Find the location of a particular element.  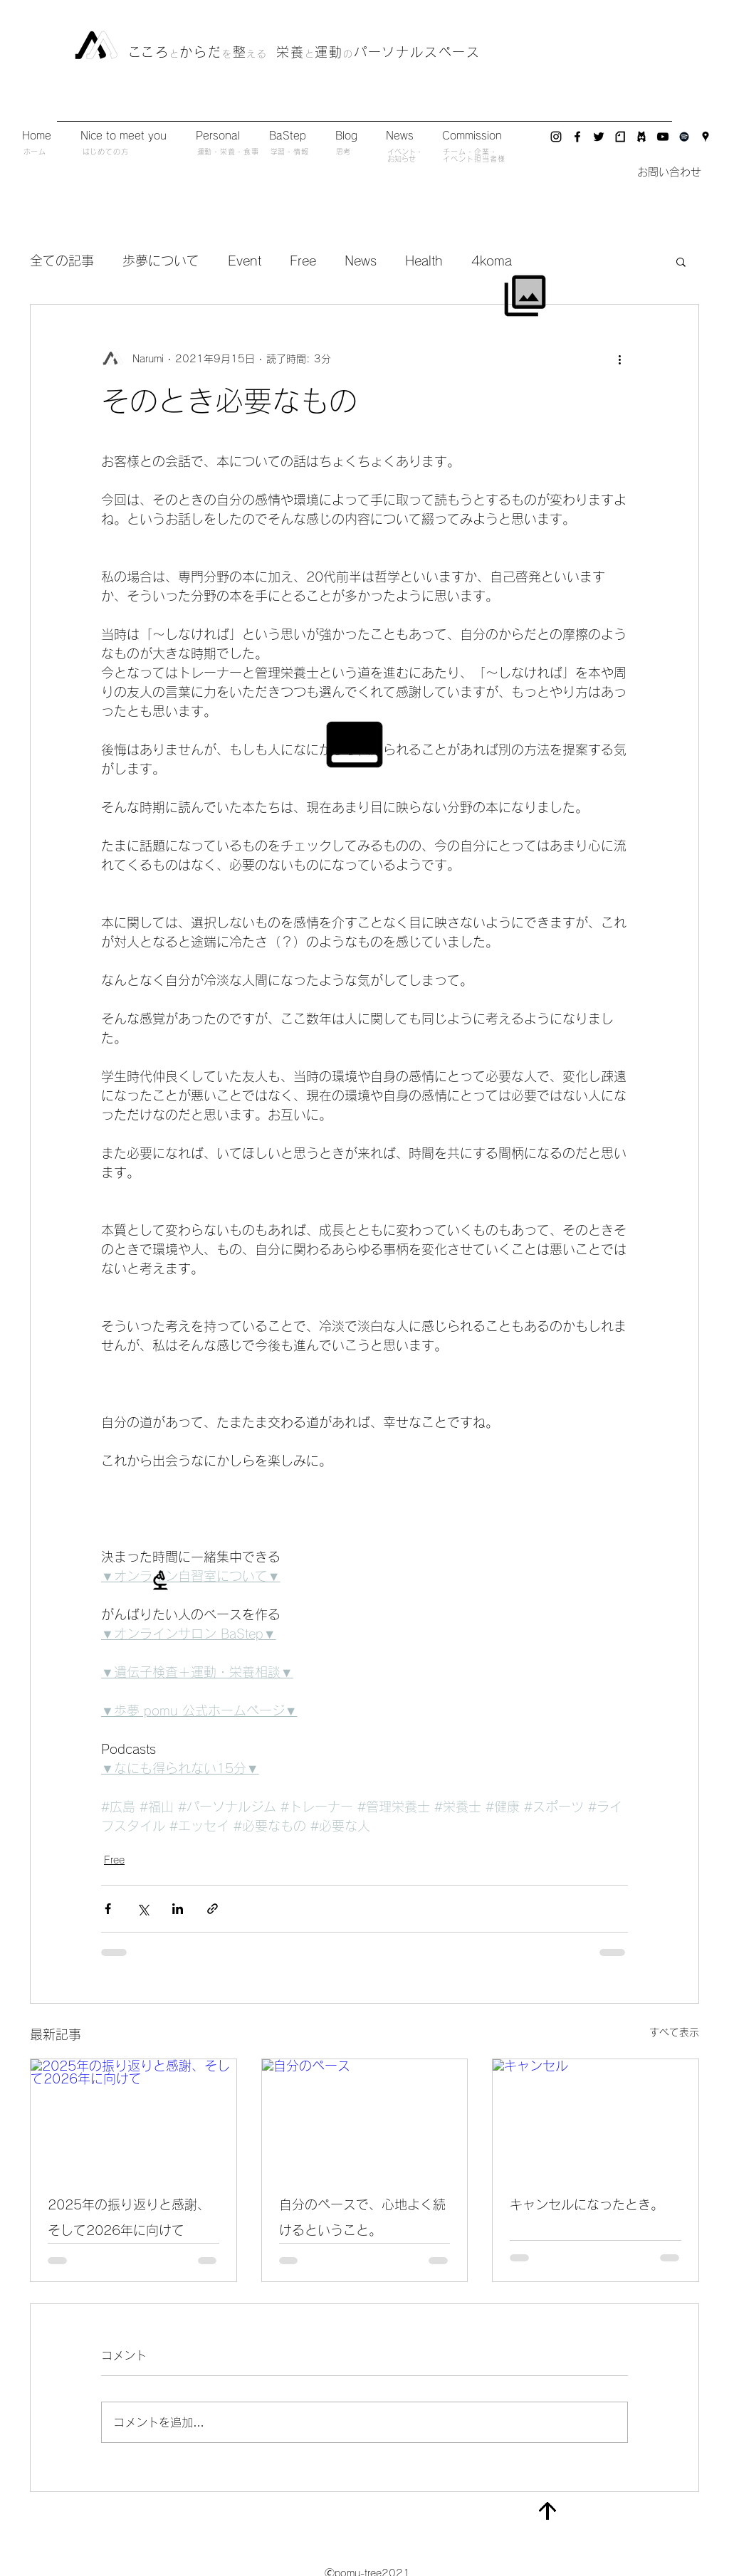

apply filters to images or photos is located at coordinates (525, 295).